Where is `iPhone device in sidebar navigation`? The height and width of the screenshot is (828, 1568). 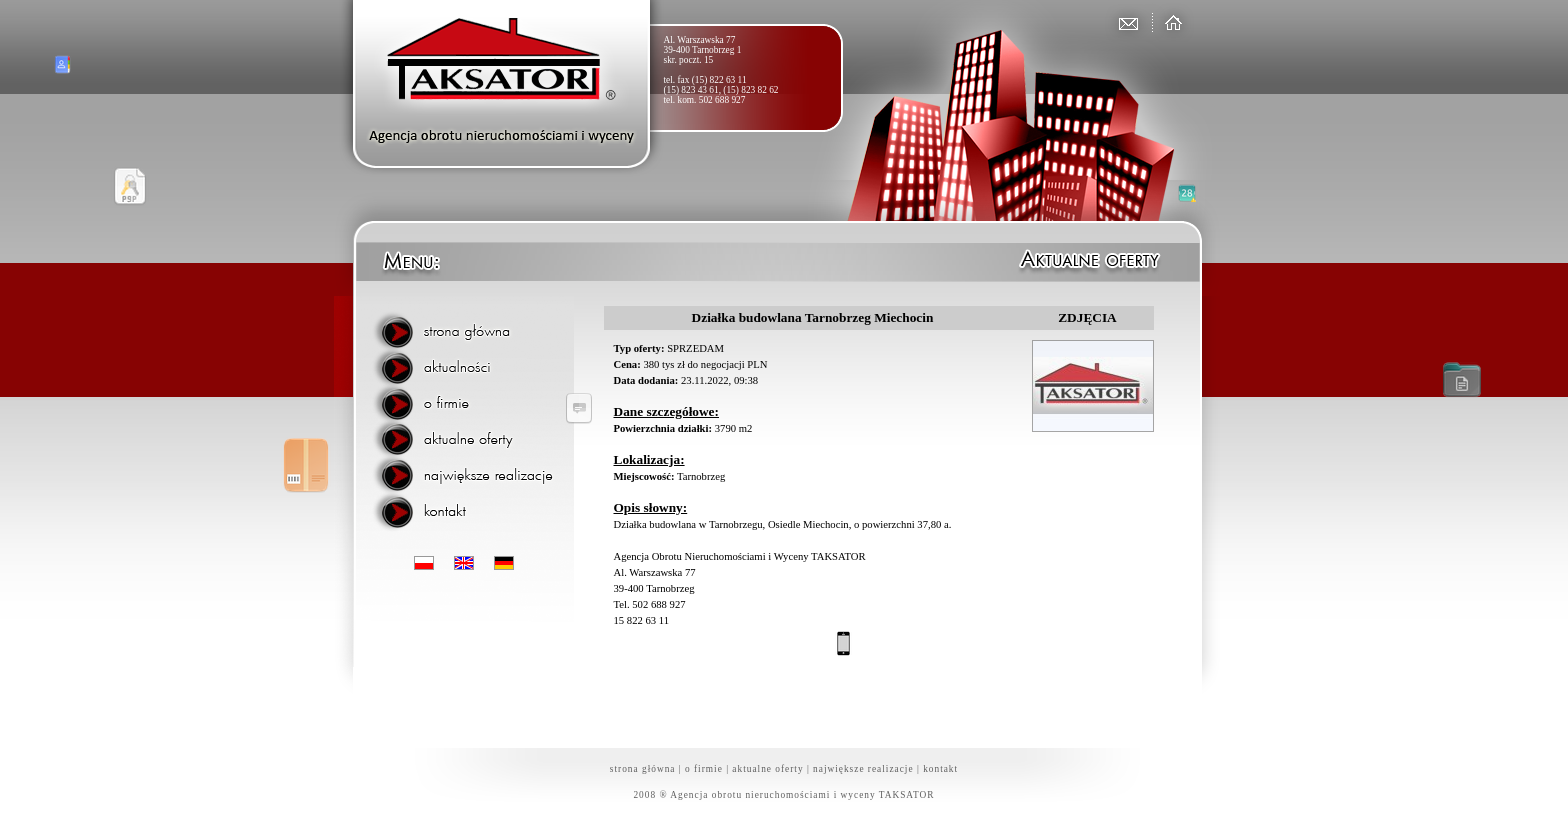 iPhone device in sidebar navigation is located at coordinates (843, 643).